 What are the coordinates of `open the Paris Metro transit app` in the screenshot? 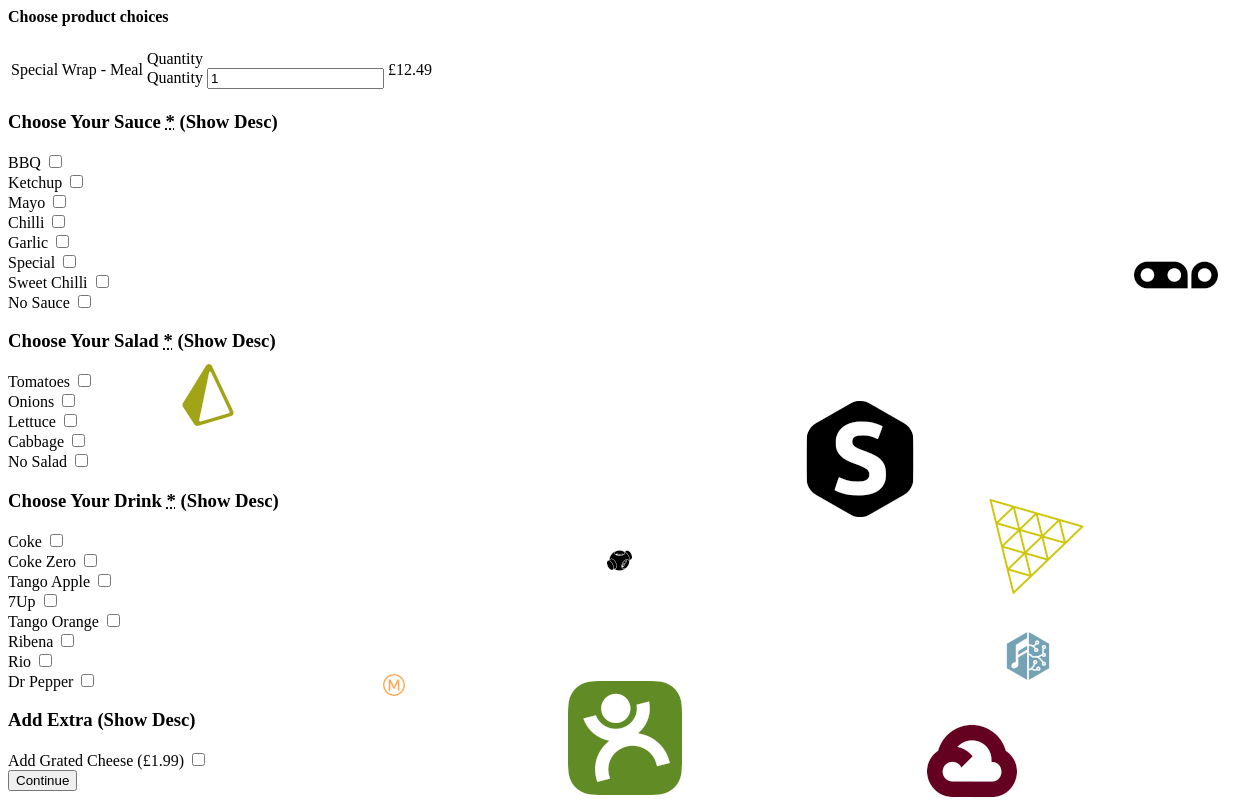 It's located at (394, 685).